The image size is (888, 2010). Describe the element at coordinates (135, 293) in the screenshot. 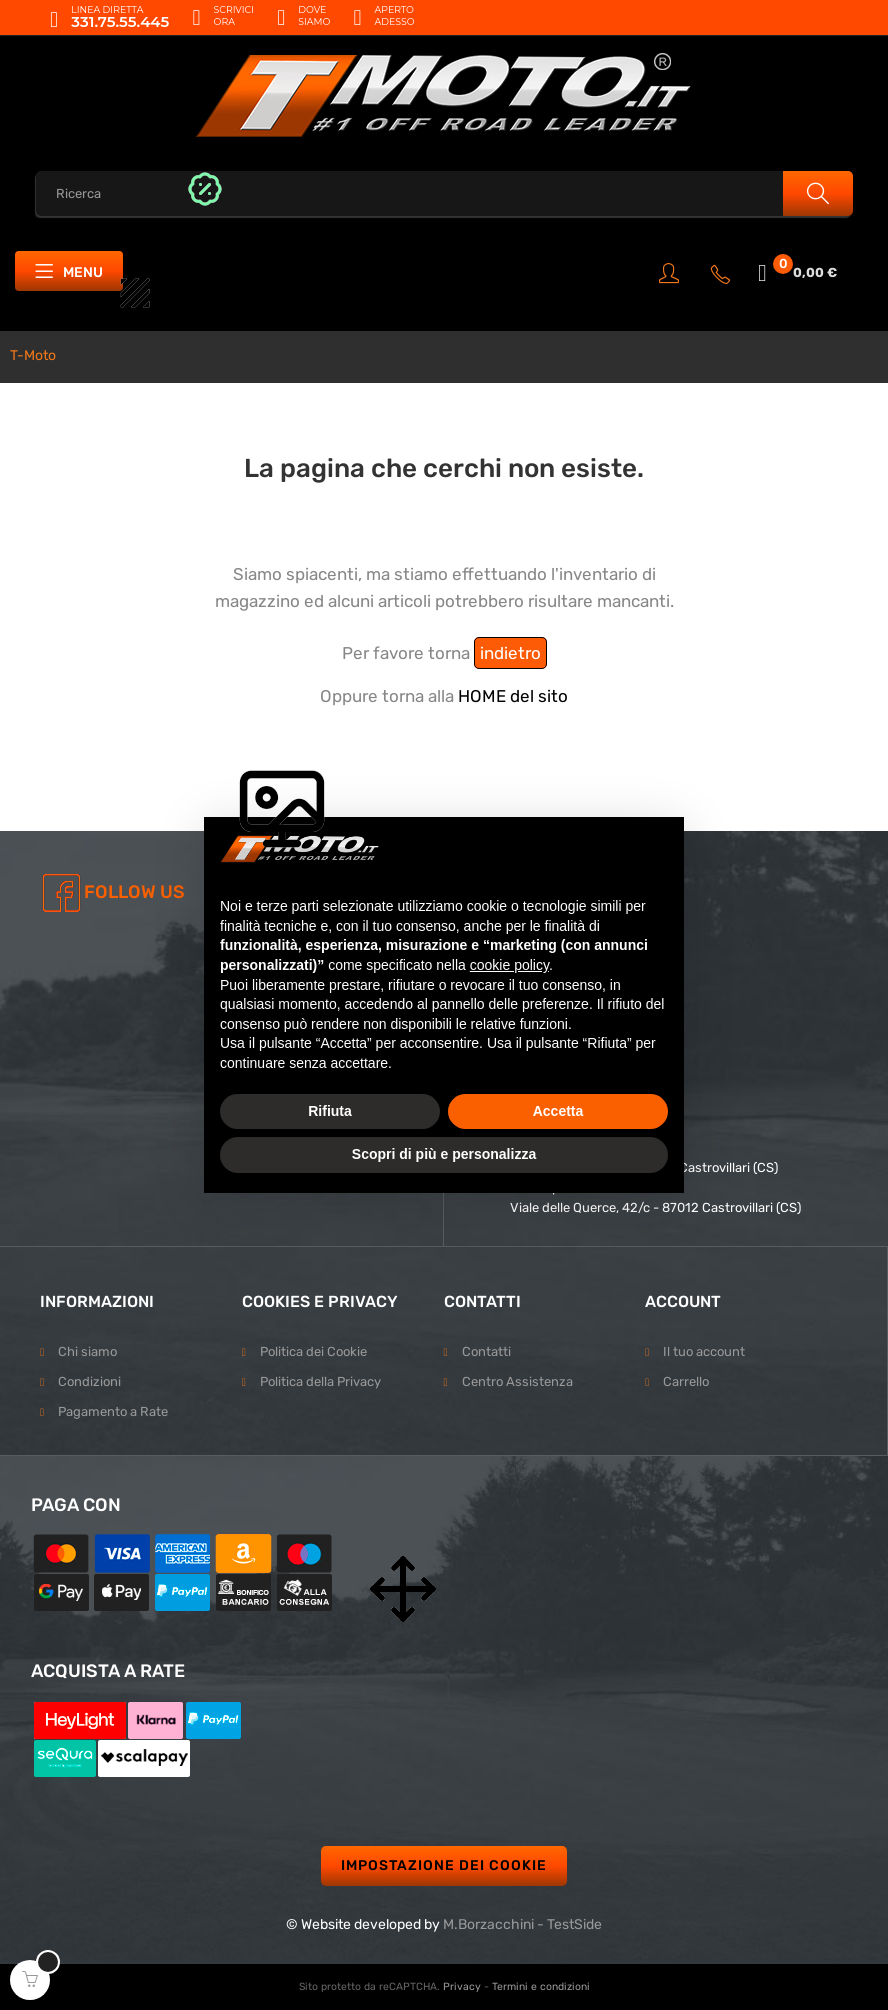

I see `apply texture or pattern overlay` at that location.